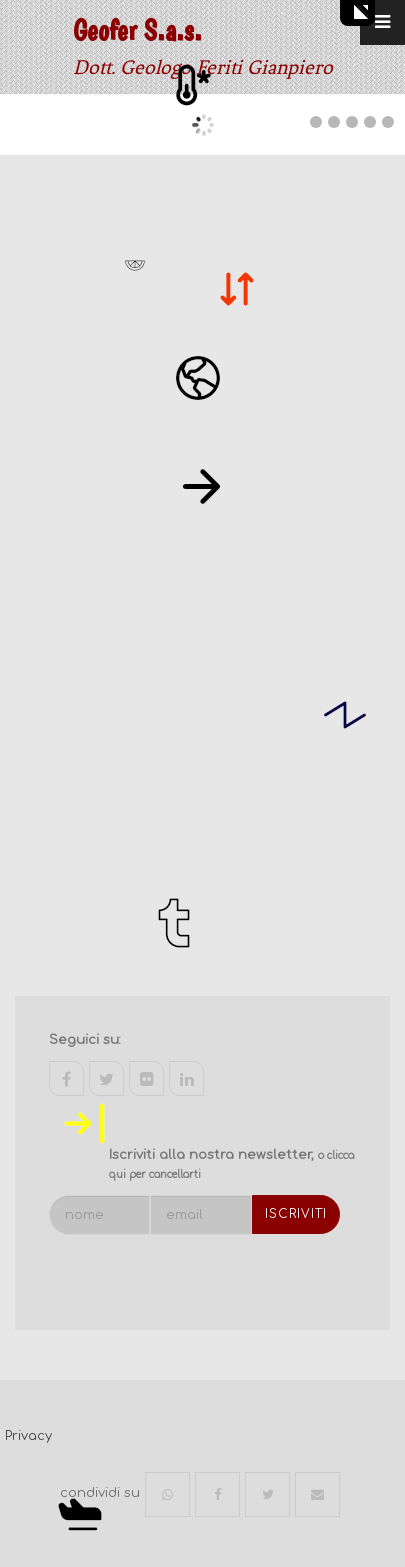 This screenshot has height=1567, width=405. Describe the element at coordinates (201, 486) in the screenshot. I see `navigate to the next page or step` at that location.